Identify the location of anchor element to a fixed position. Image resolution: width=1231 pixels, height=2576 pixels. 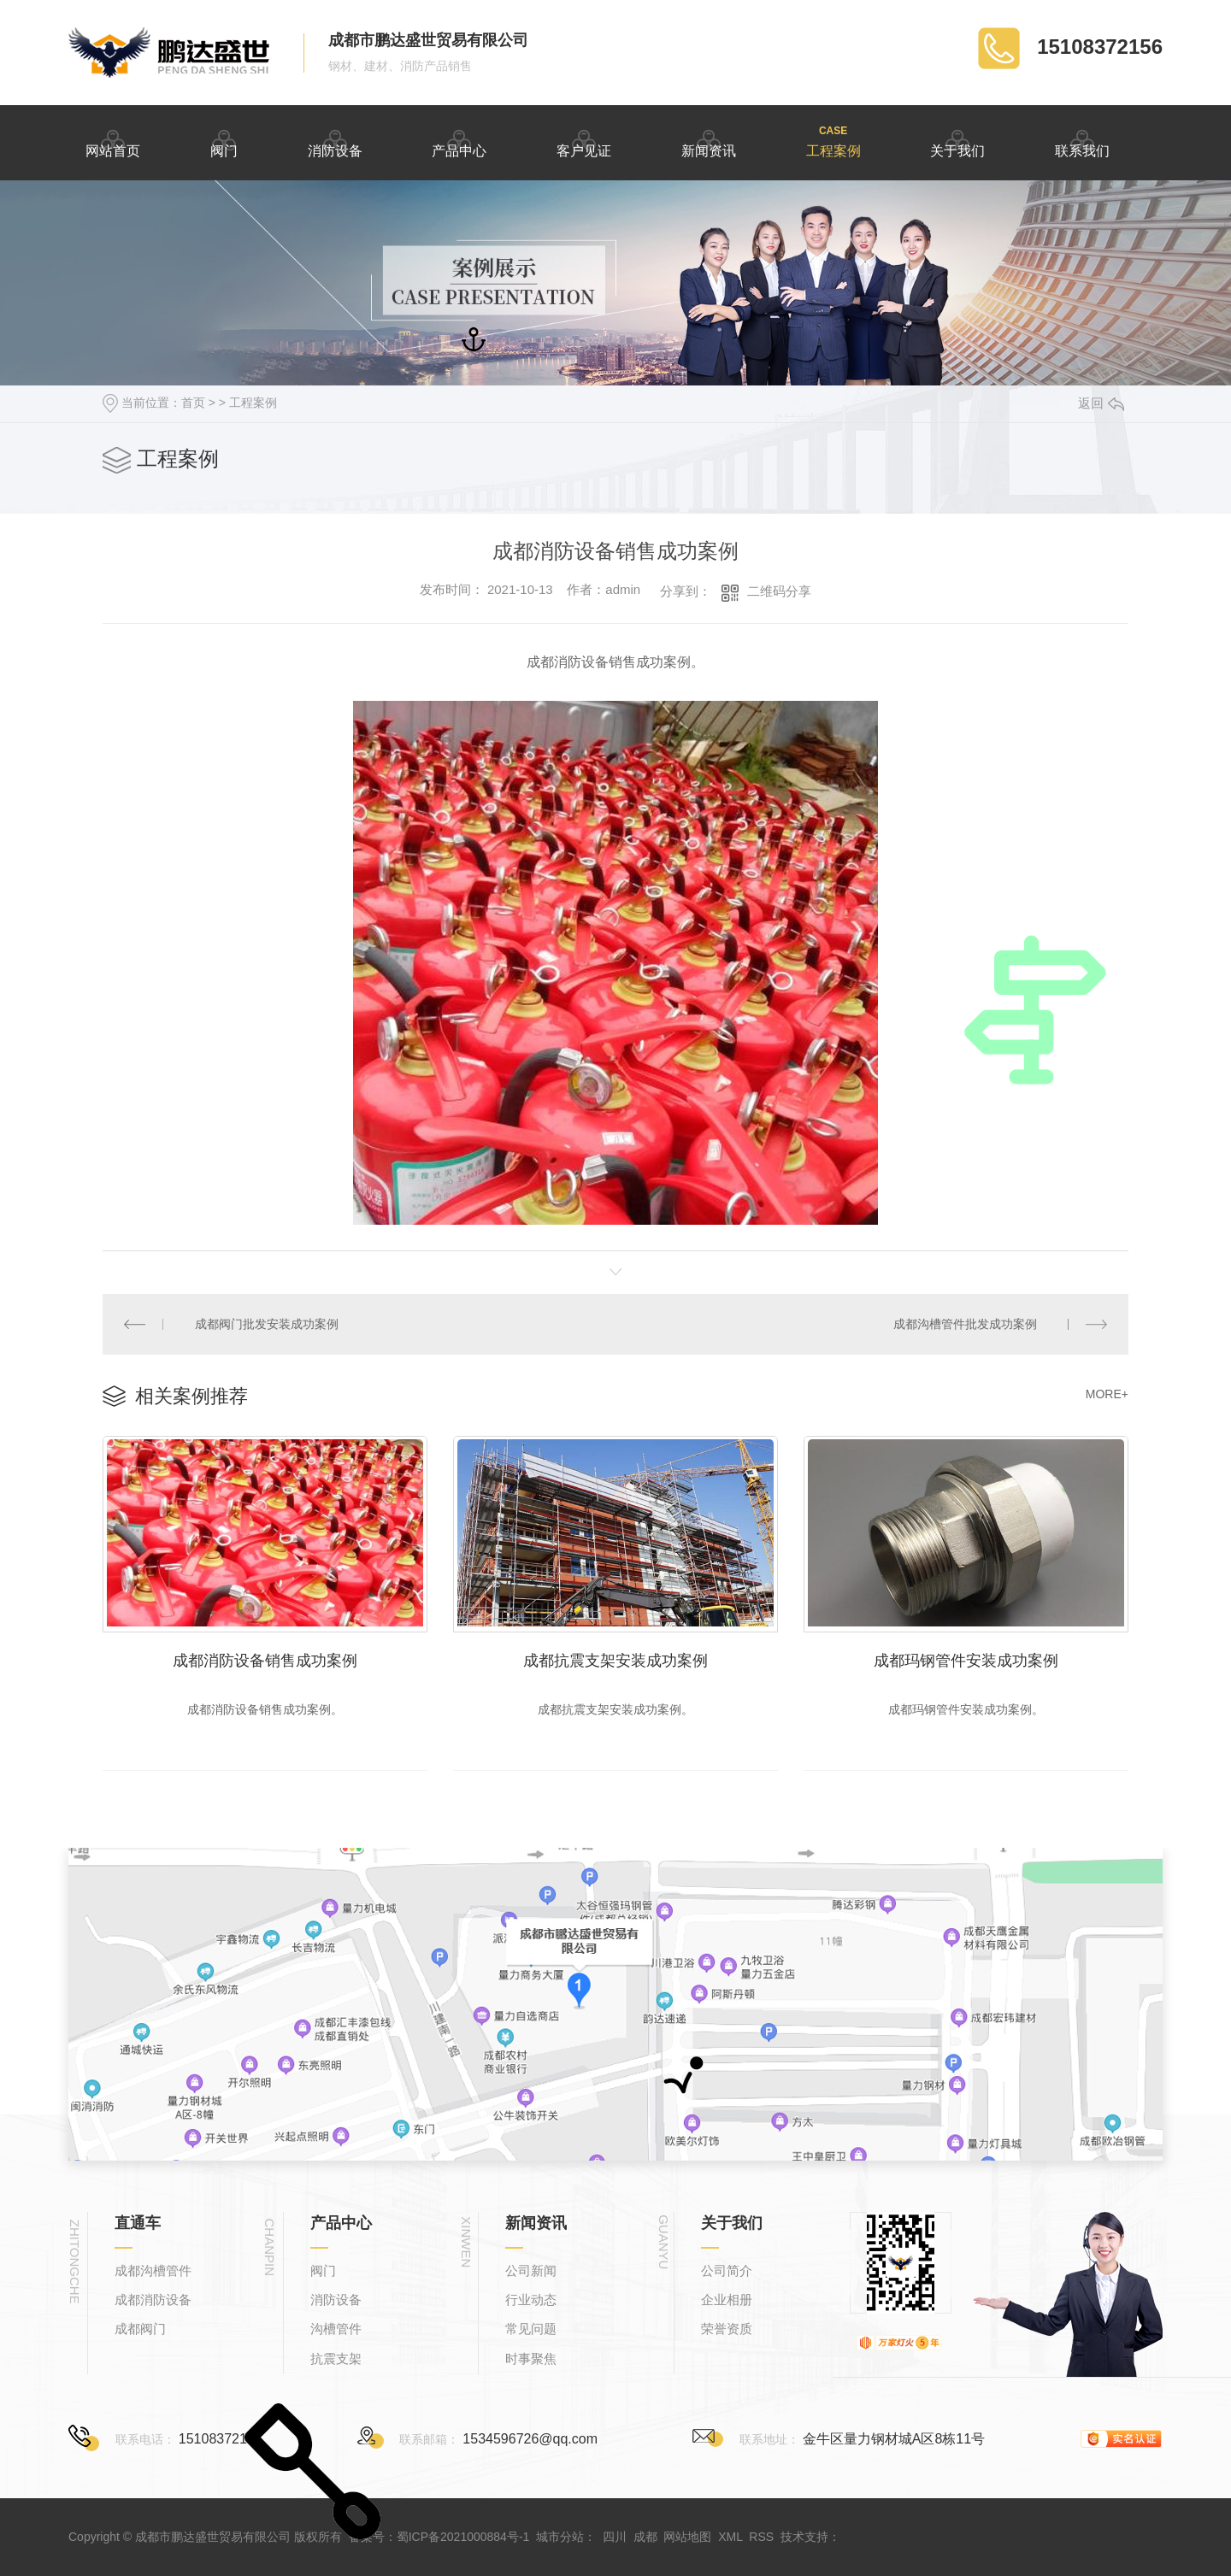
(474, 339).